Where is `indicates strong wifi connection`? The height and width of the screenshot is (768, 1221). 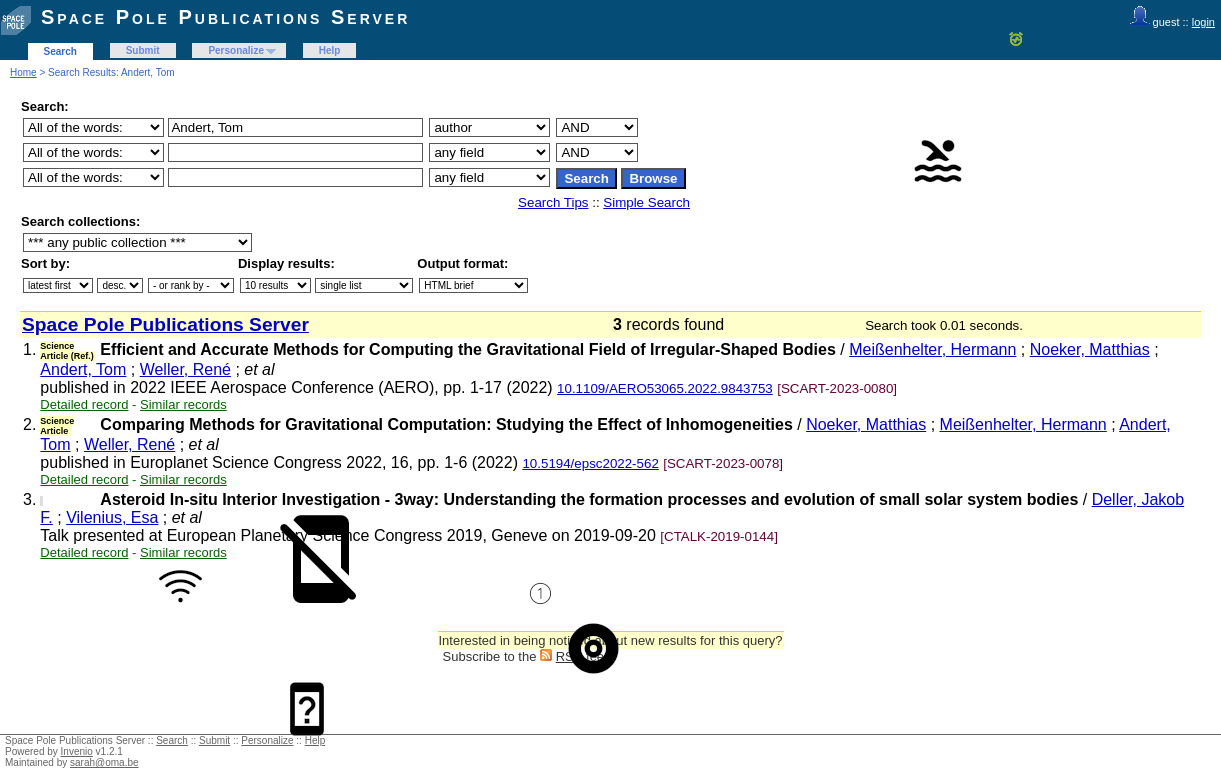
indicates strong wifi connection is located at coordinates (180, 585).